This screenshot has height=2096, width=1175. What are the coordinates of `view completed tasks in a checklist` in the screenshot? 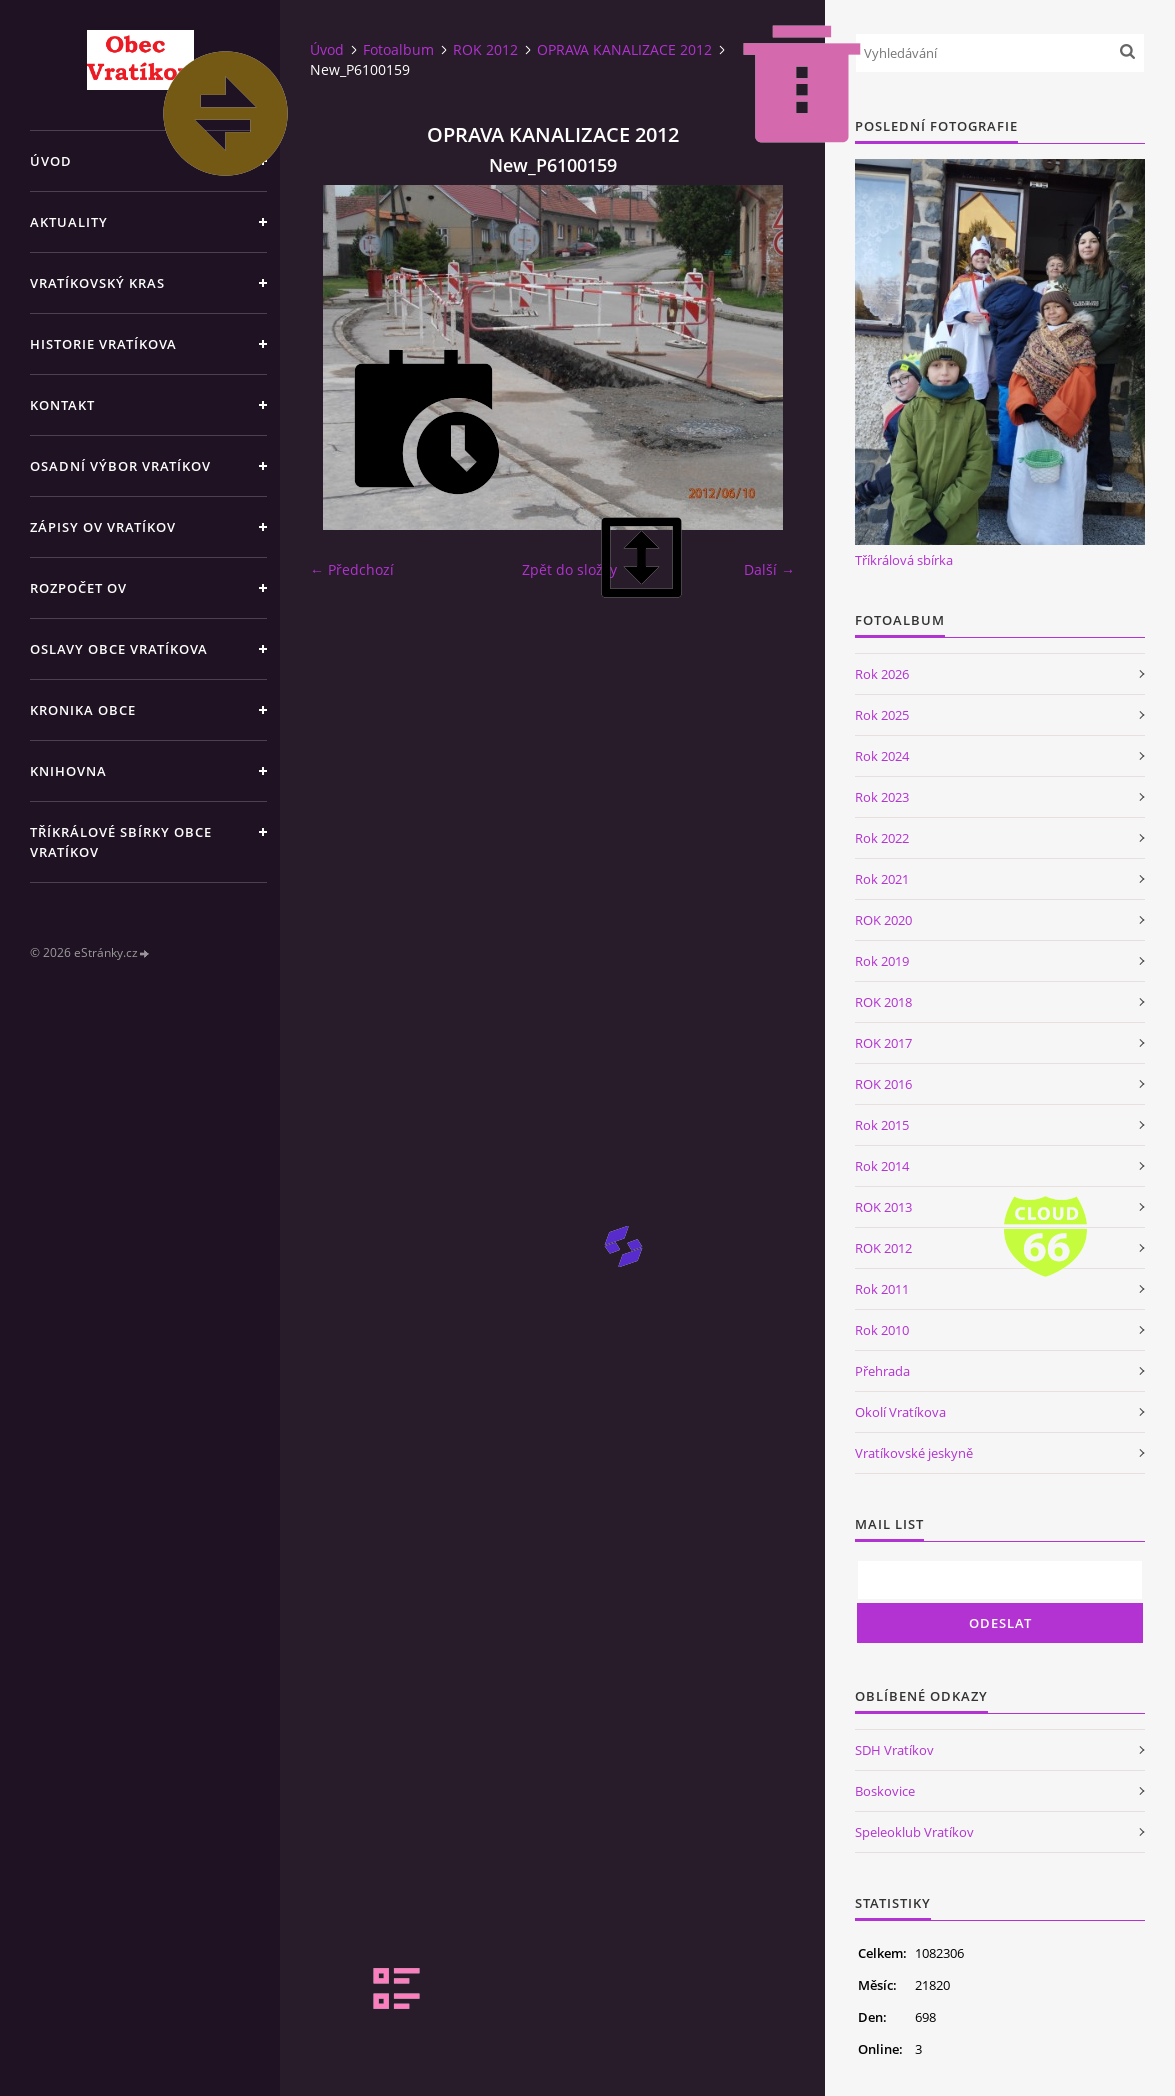 It's located at (396, 1988).